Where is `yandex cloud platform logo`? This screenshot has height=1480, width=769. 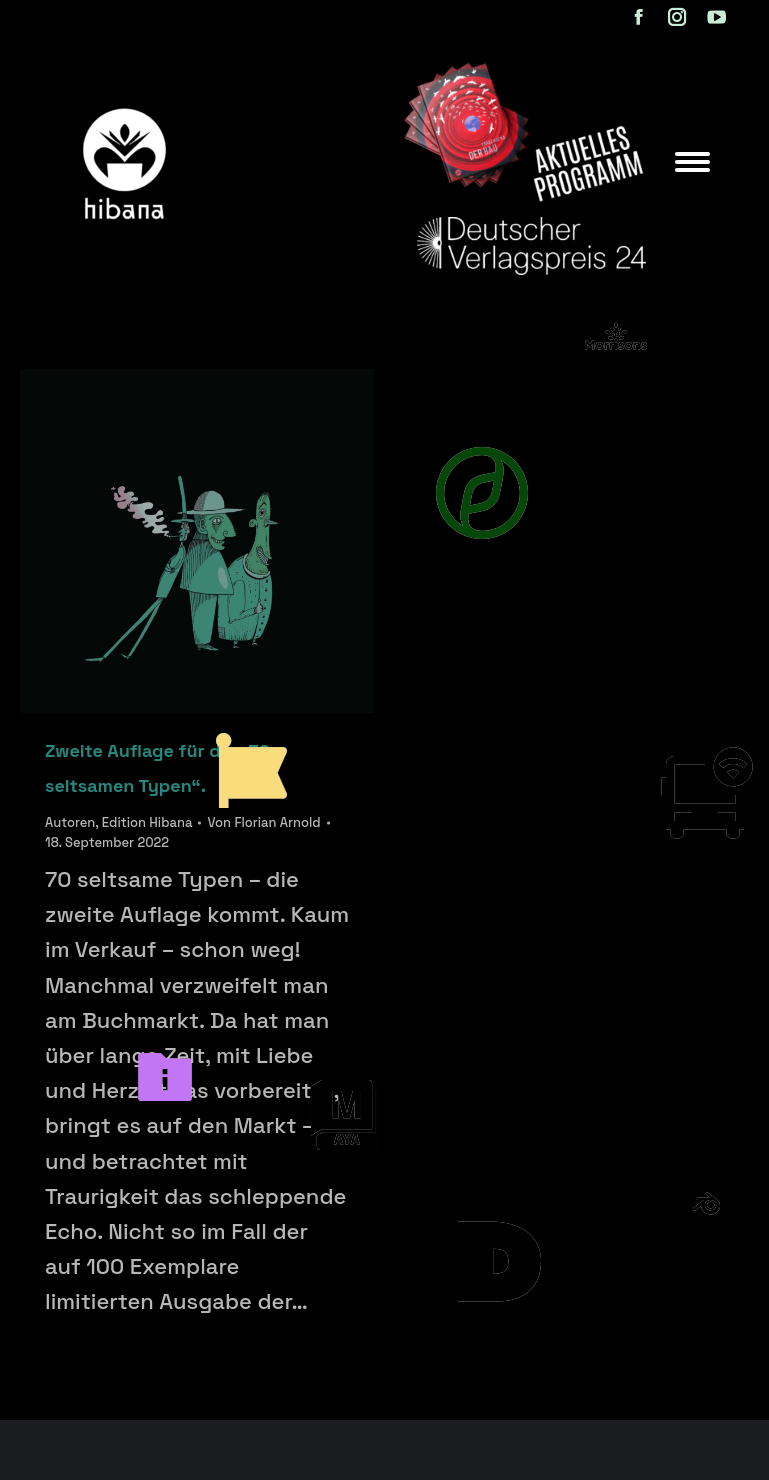 yandex cloud platform logo is located at coordinates (482, 493).